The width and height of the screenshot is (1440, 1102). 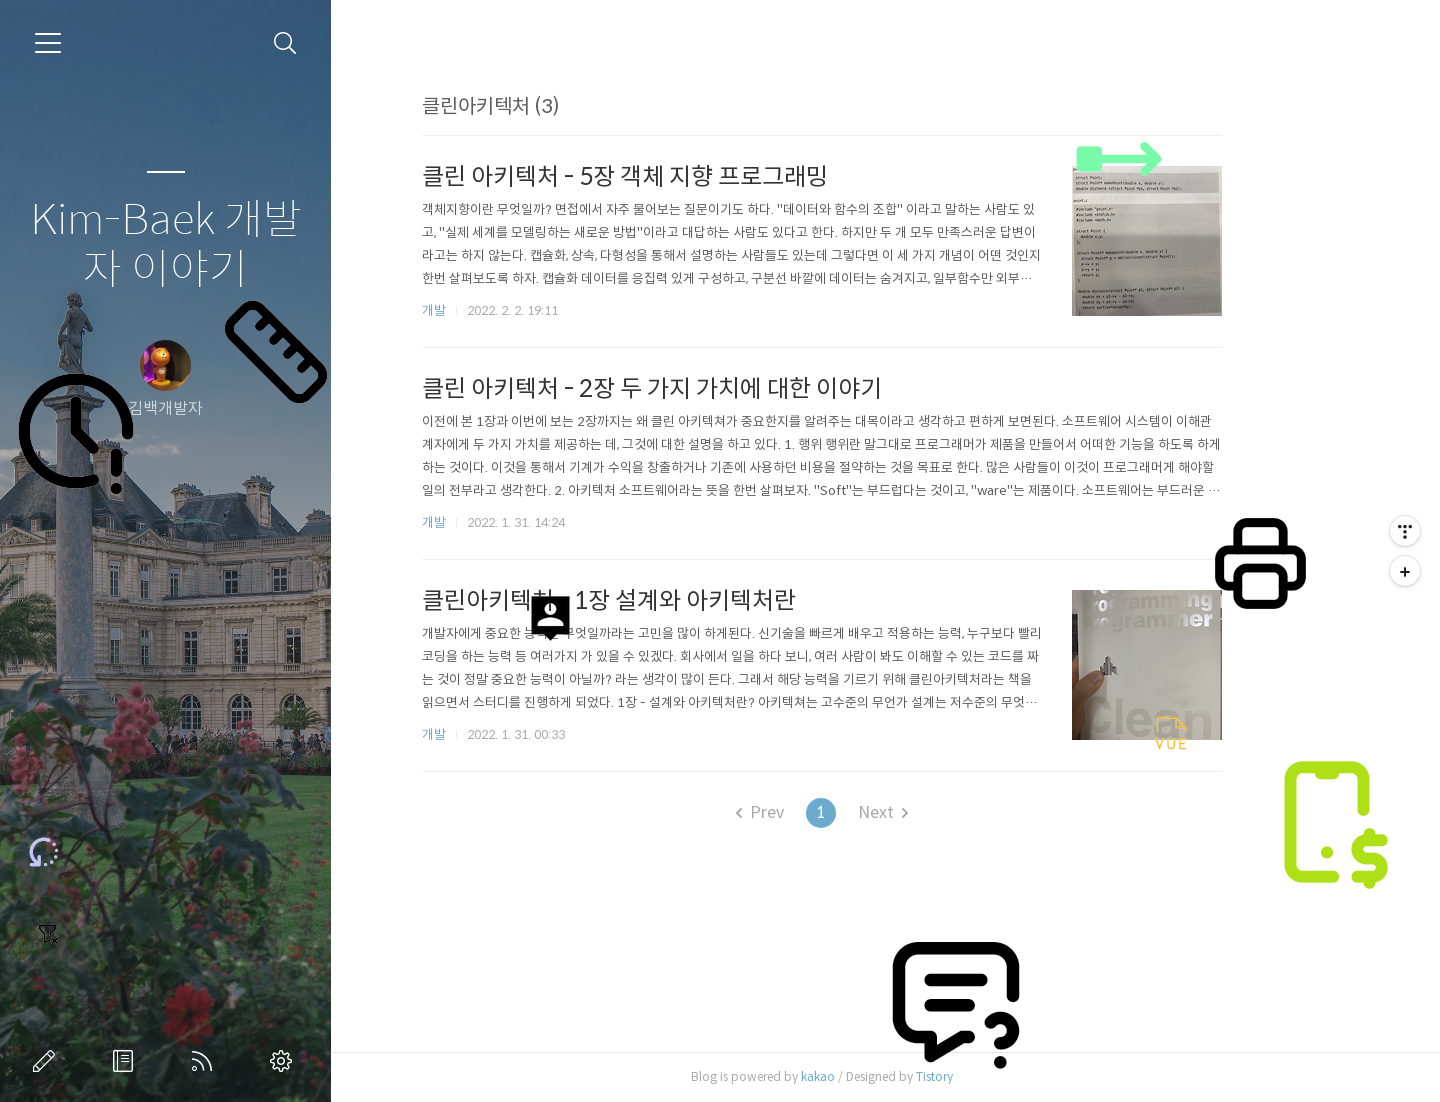 What do you see at coordinates (550, 617) in the screenshot?
I see `view a person's location on the map` at bounding box center [550, 617].